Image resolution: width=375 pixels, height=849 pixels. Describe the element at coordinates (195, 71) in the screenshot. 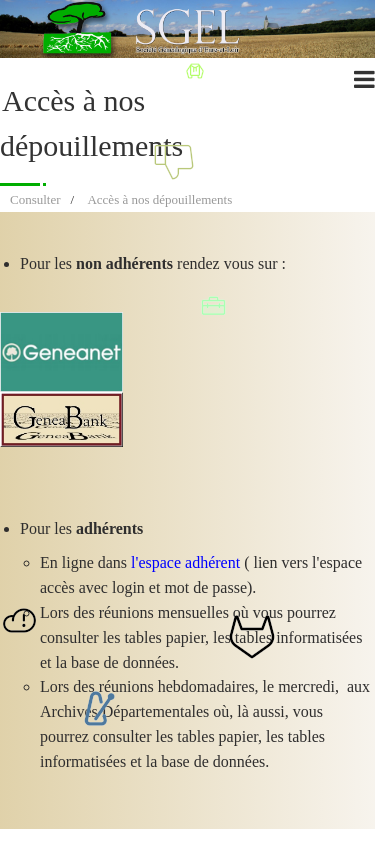

I see `browse clothing or apparel items` at that location.